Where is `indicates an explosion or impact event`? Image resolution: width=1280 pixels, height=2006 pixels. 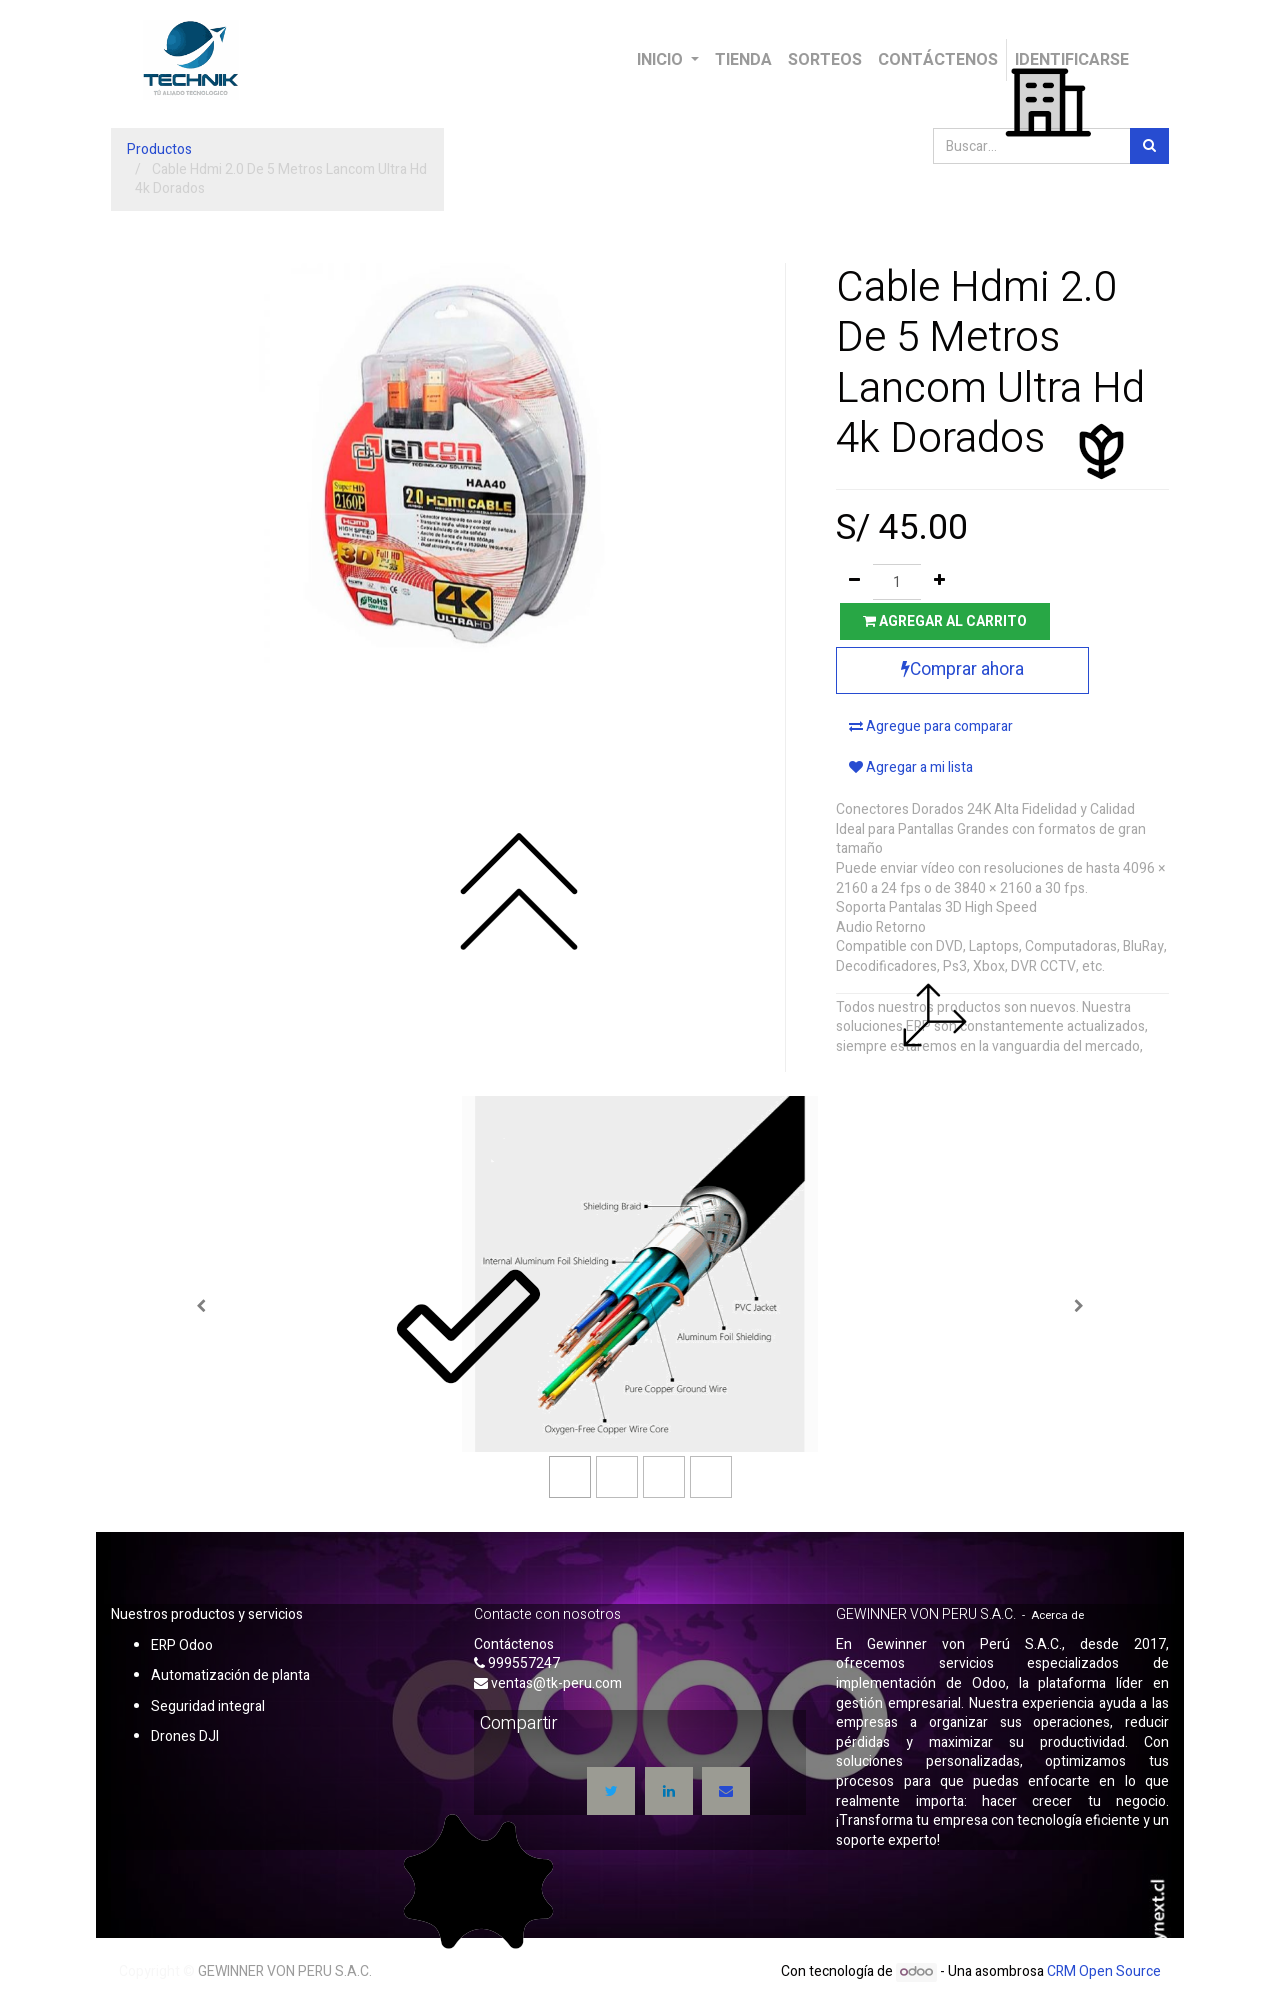 indicates an explosion or impact event is located at coordinates (478, 1881).